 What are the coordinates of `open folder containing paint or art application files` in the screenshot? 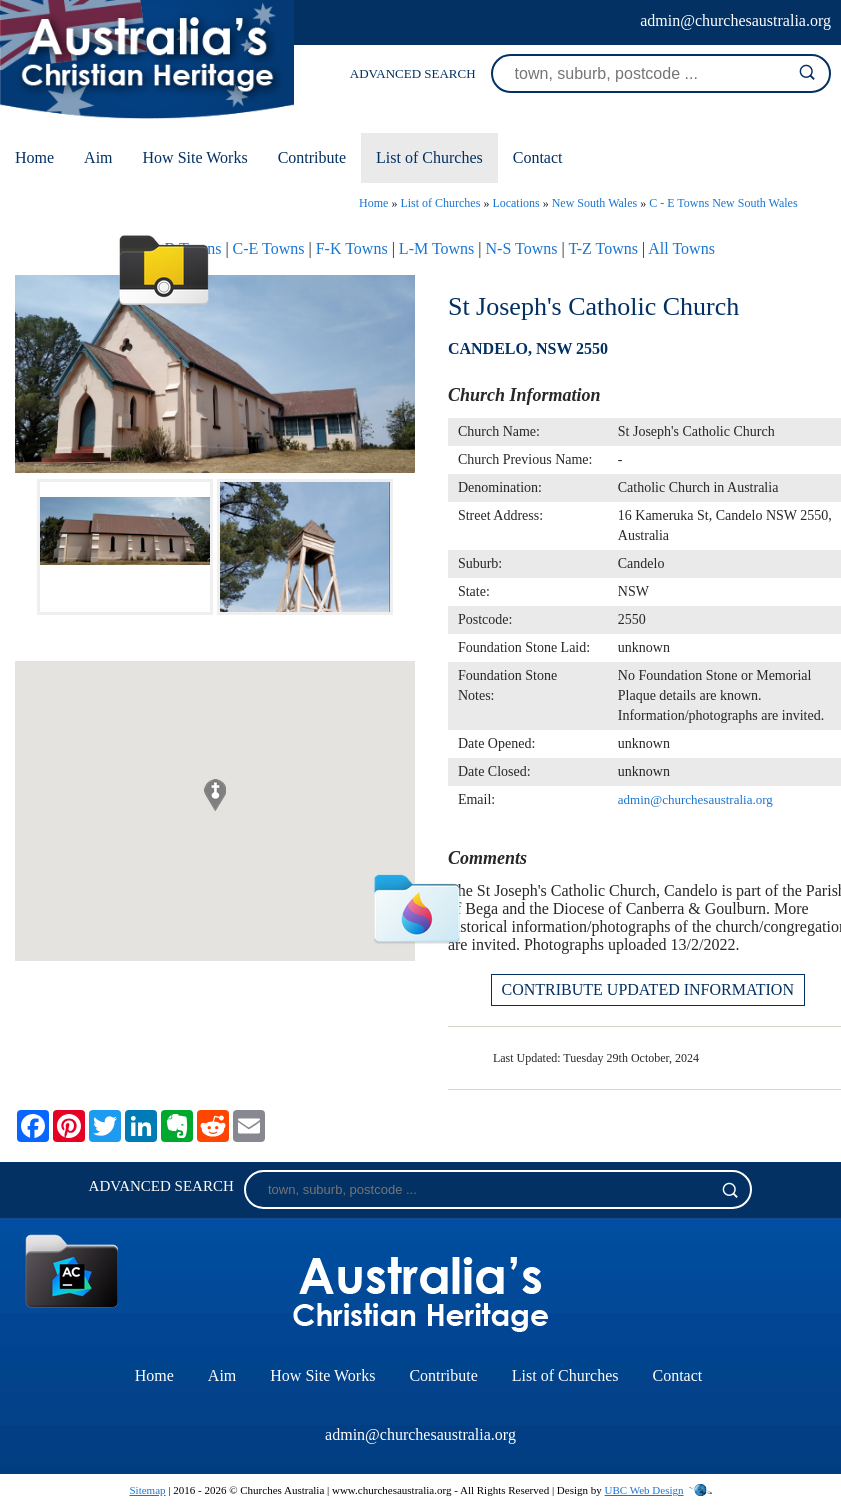 It's located at (416, 910).